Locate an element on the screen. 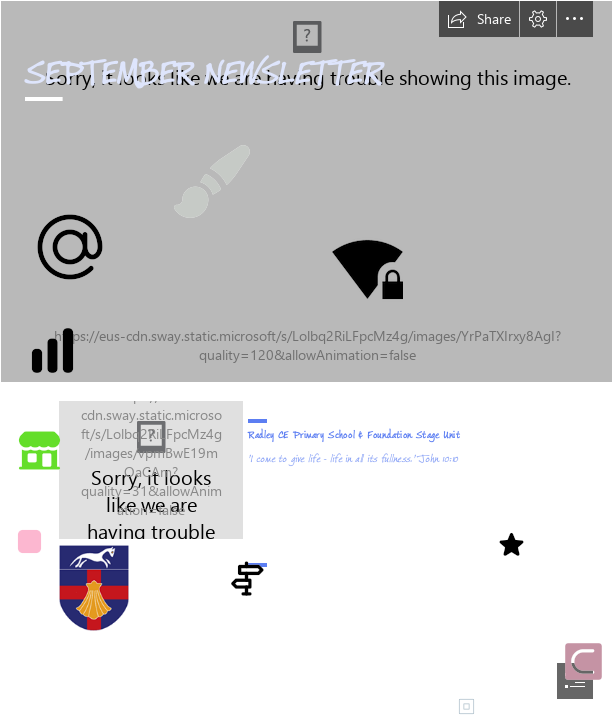  mention a user or tag someone is located at coordinates (70, 247).